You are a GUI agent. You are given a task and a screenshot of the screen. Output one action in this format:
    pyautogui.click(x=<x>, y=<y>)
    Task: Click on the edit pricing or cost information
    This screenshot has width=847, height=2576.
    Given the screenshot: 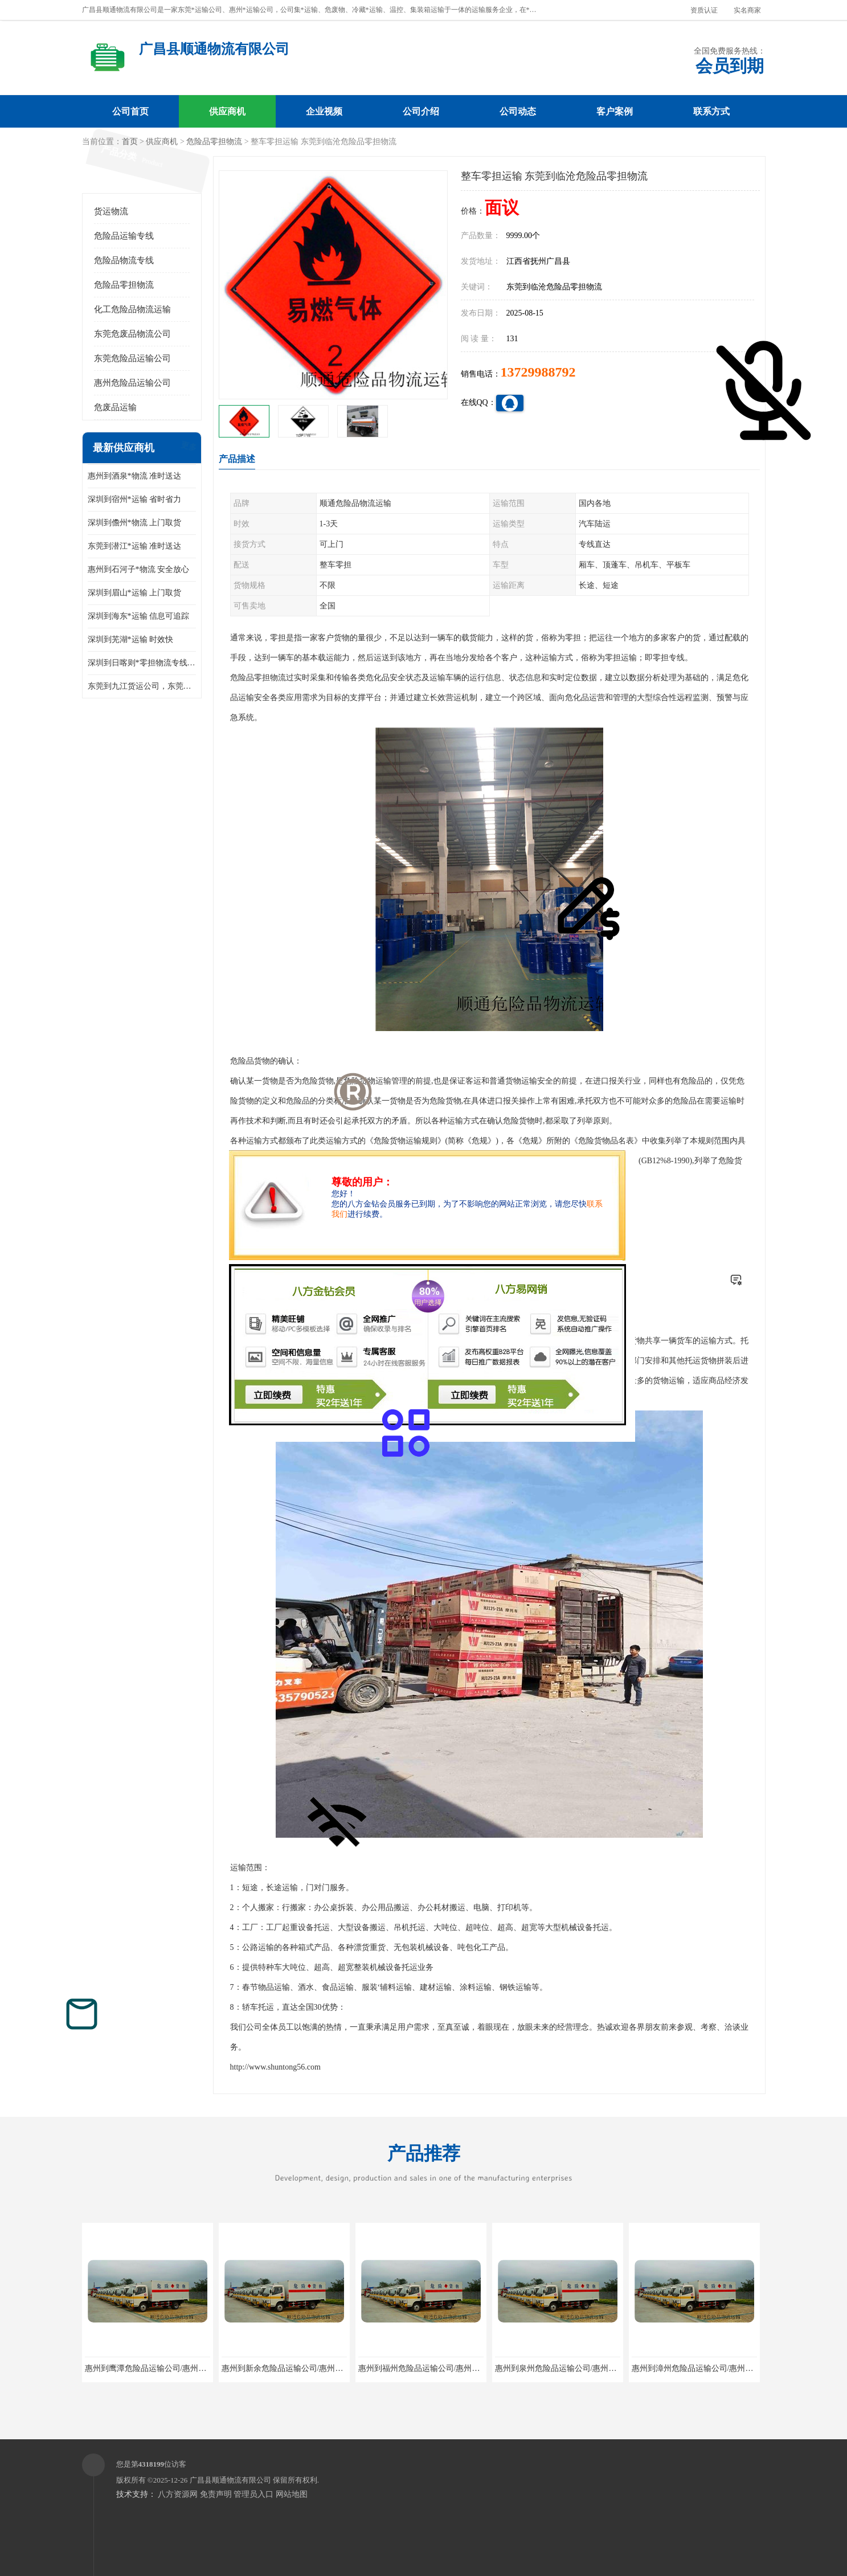 What is the action you would take?
    pyautogui.click(x=587, y=904)
    